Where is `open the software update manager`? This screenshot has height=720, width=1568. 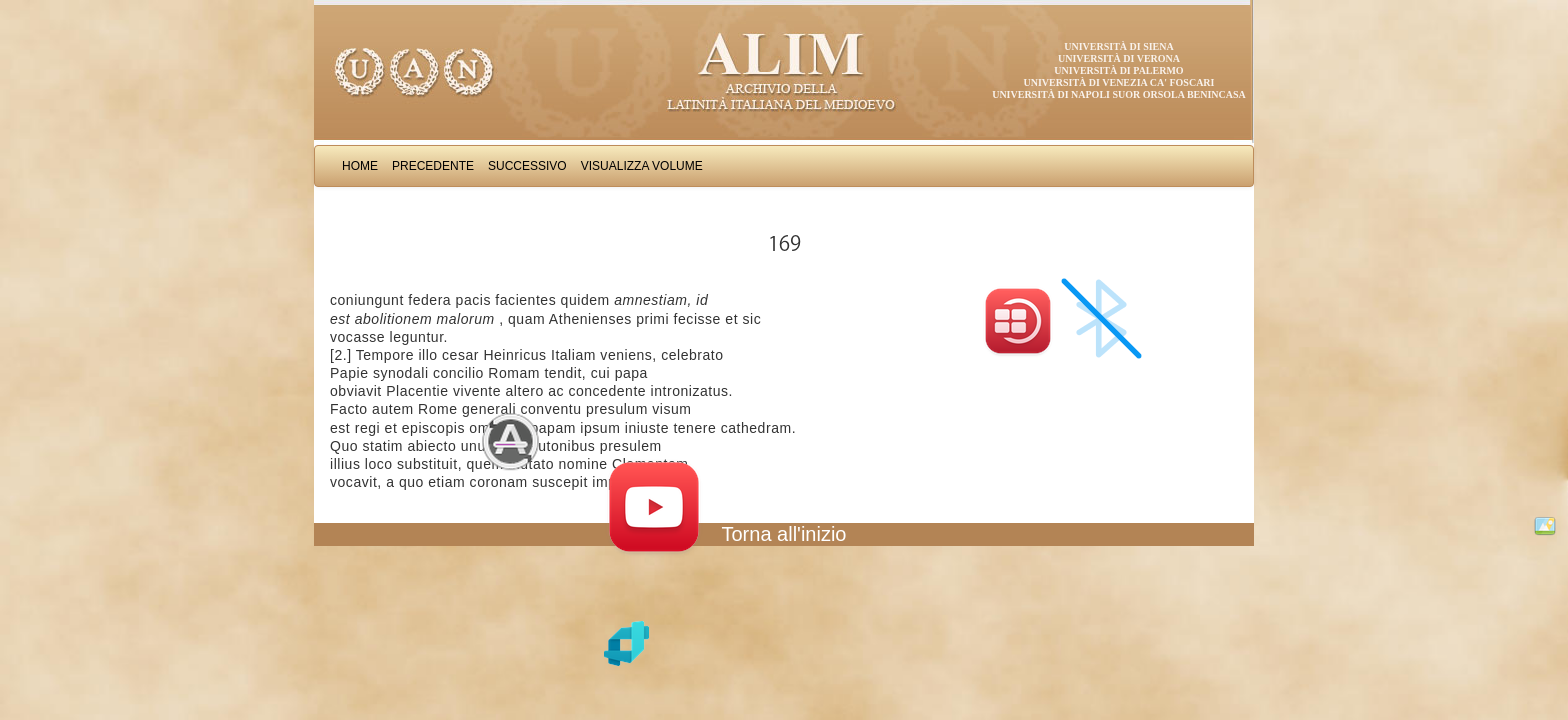
open the software update manager is located at coordinates (510, 441).